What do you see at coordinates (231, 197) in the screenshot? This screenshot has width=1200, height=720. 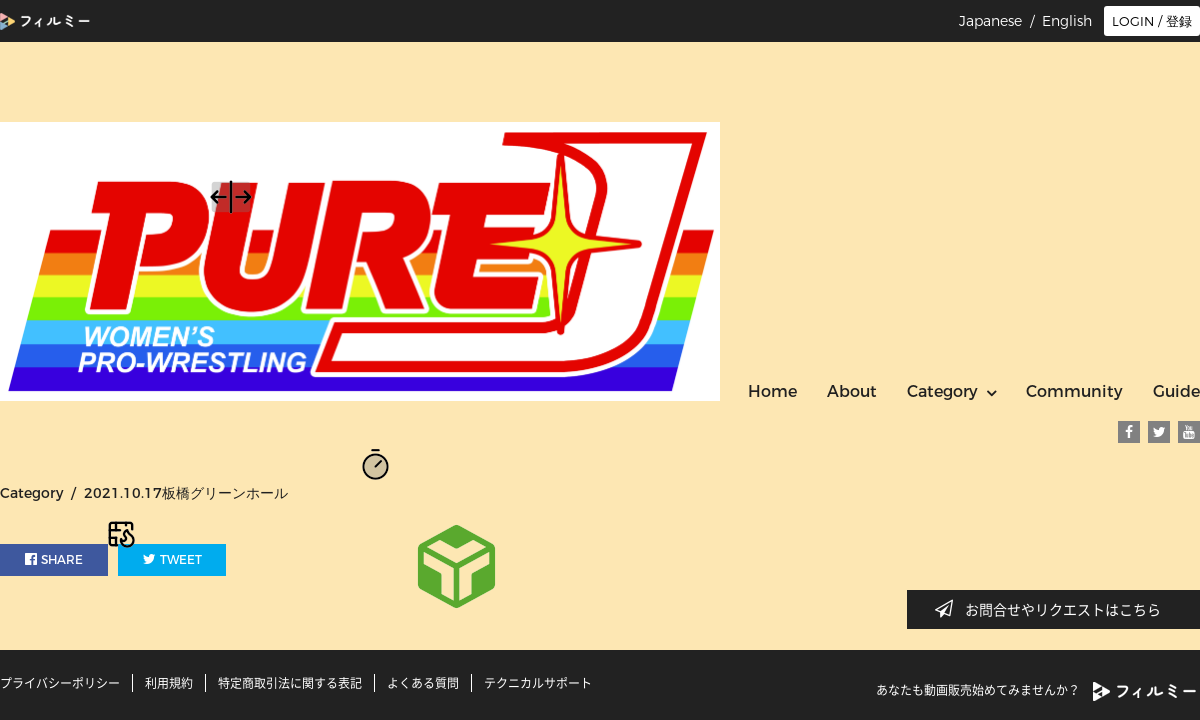 I see `expand content horizontally` at bounding box center [231, 197].